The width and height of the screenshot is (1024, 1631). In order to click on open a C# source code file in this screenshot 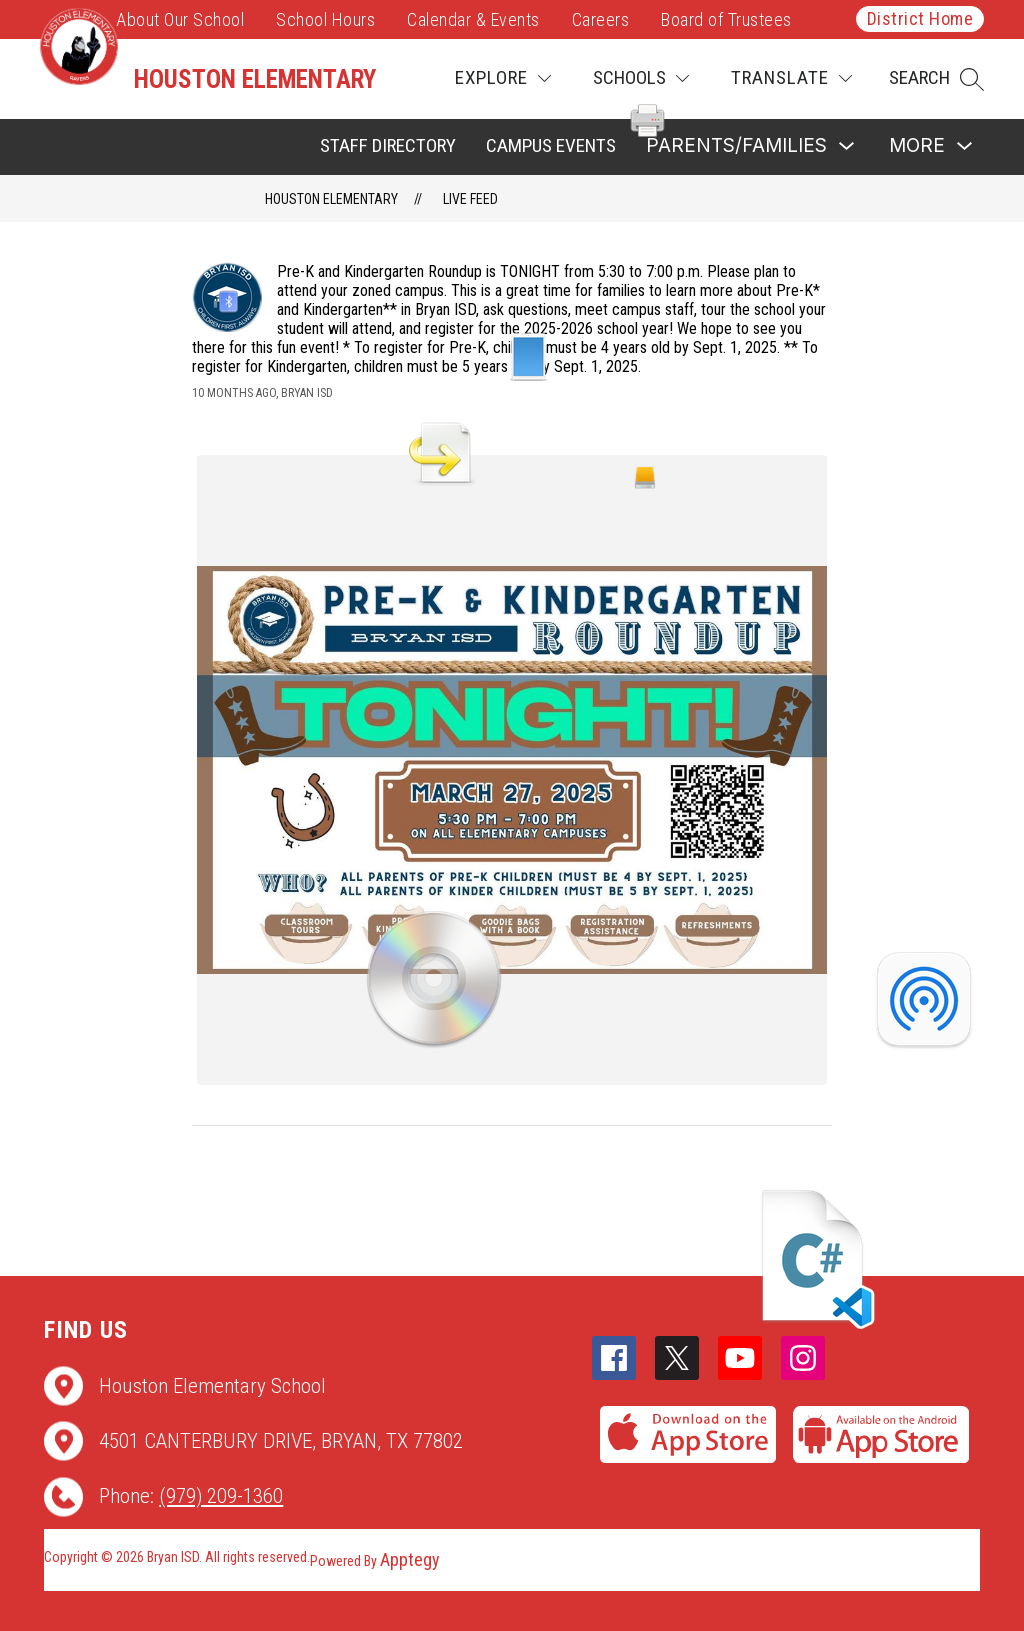, I will do `click(812, 1258)`.